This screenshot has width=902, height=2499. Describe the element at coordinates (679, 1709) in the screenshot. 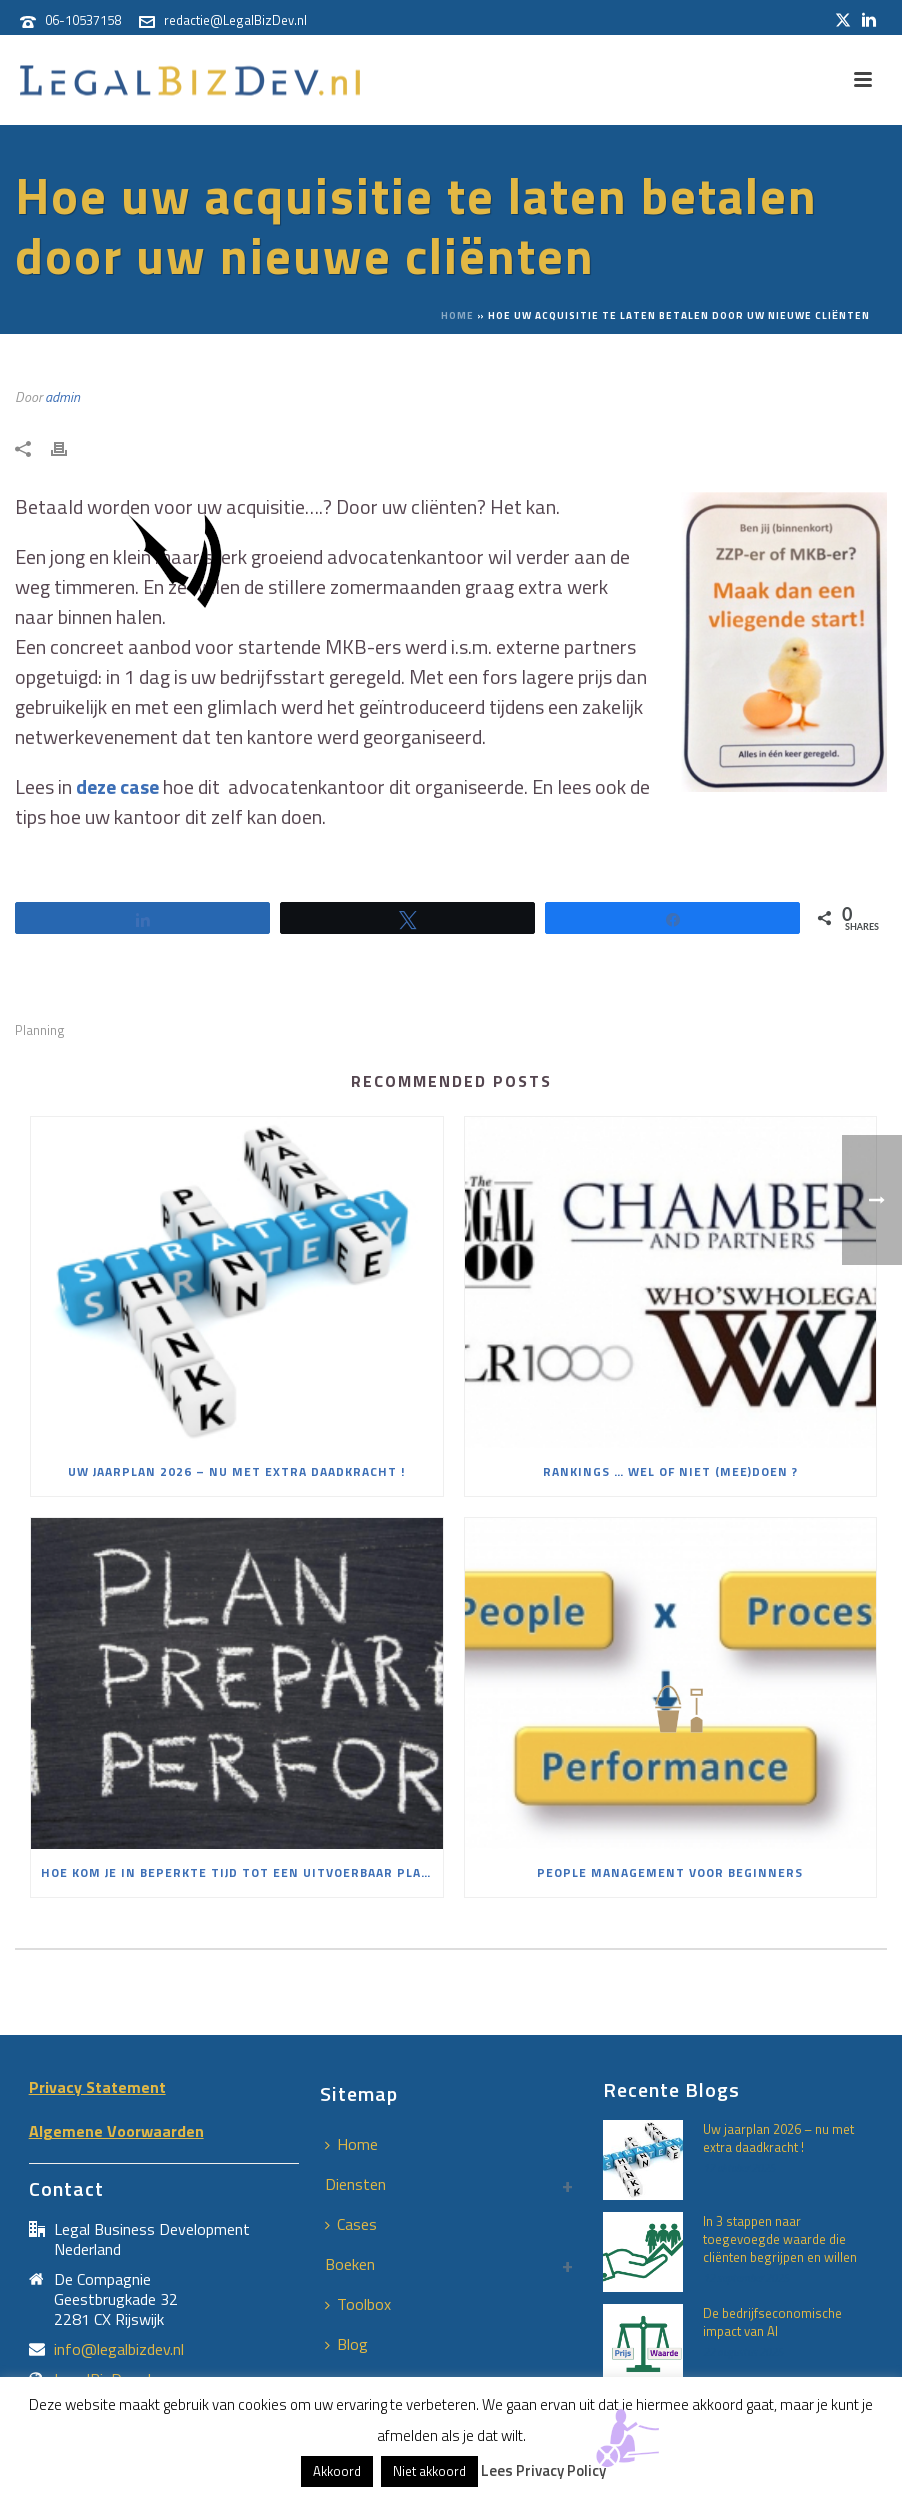

I see `access beach or vacation-themed content` at that location.